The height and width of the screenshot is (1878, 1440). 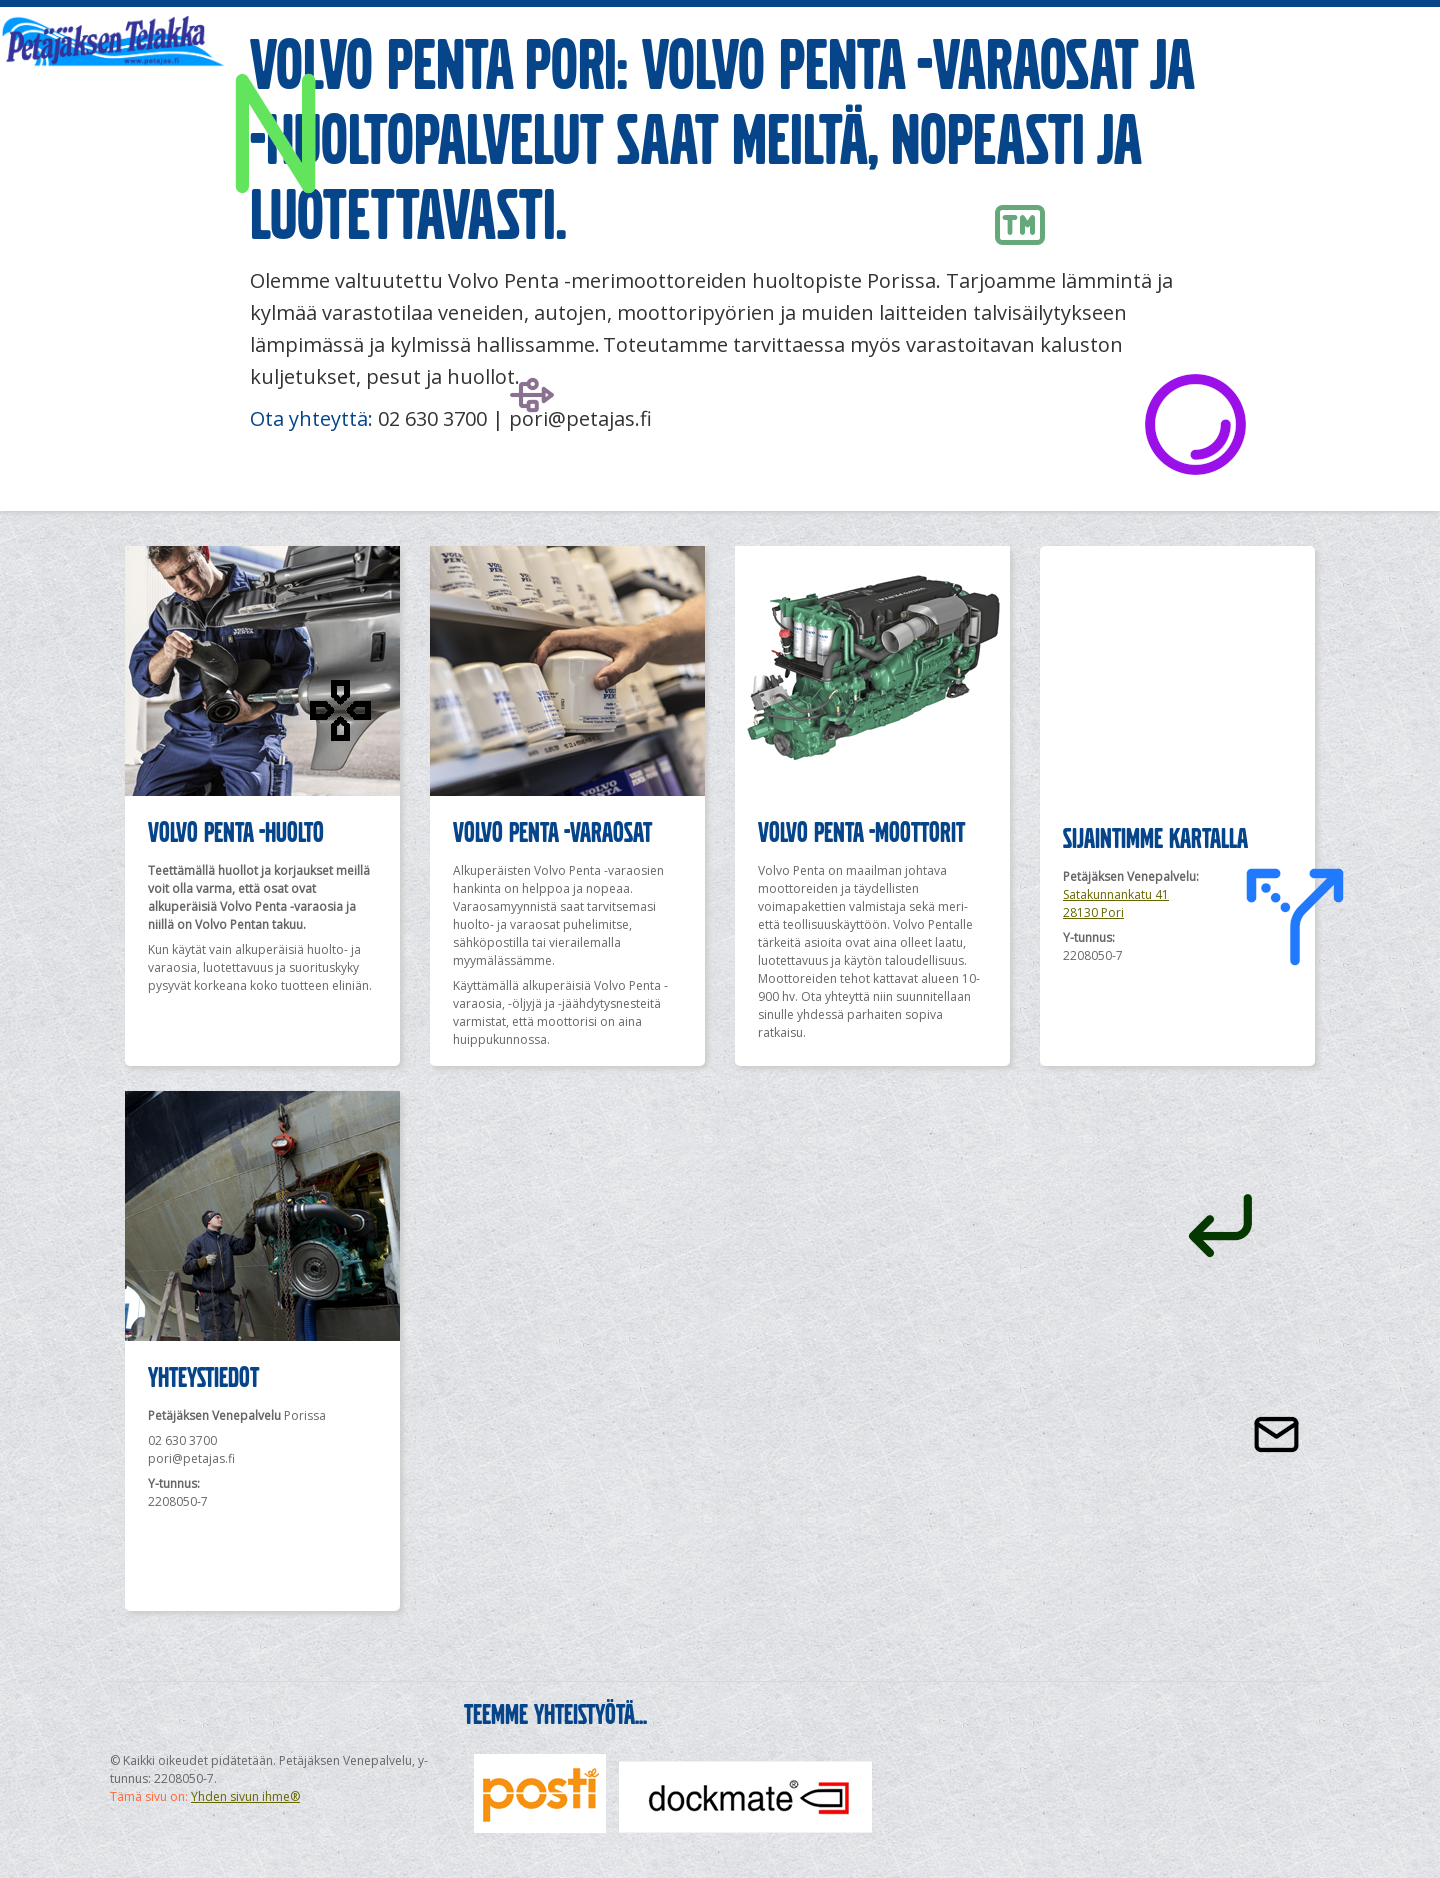 I want to click on indicates trademarked content or branding, so click(x=1020, y=225).